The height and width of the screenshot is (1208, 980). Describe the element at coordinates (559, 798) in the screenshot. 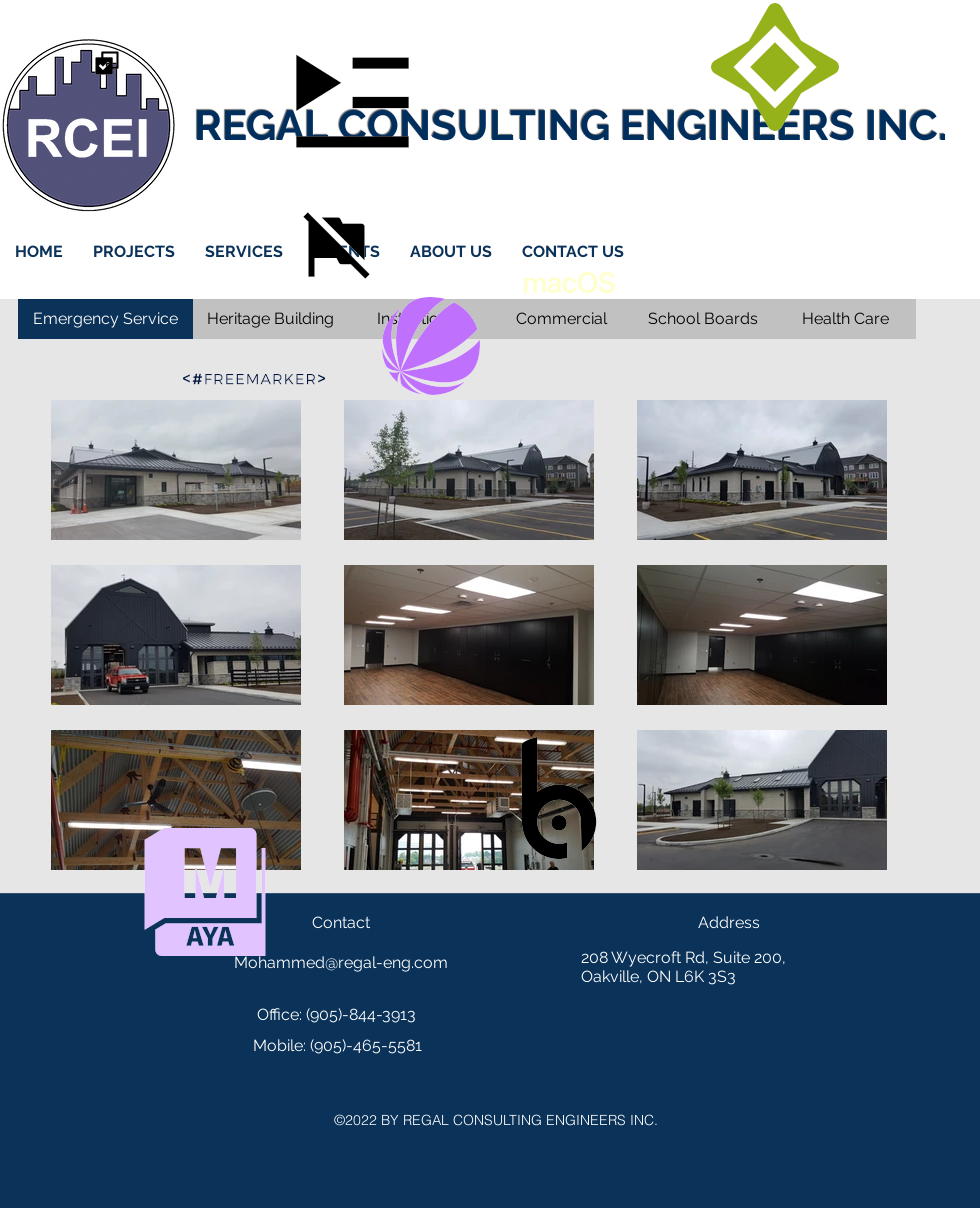

I see `botble cms logo` at that location.